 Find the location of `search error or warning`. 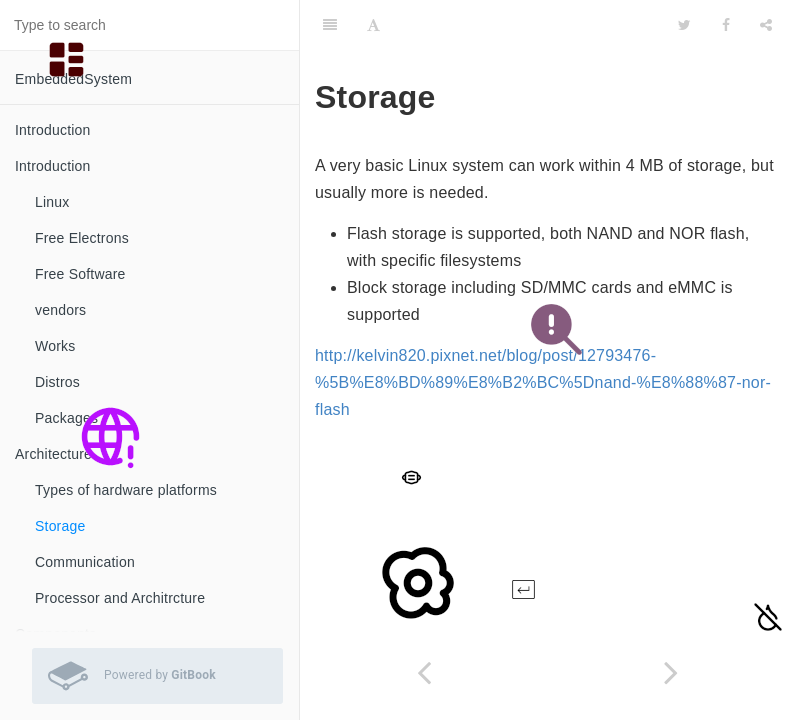

search error or warning is located at coordinates (556, 329).